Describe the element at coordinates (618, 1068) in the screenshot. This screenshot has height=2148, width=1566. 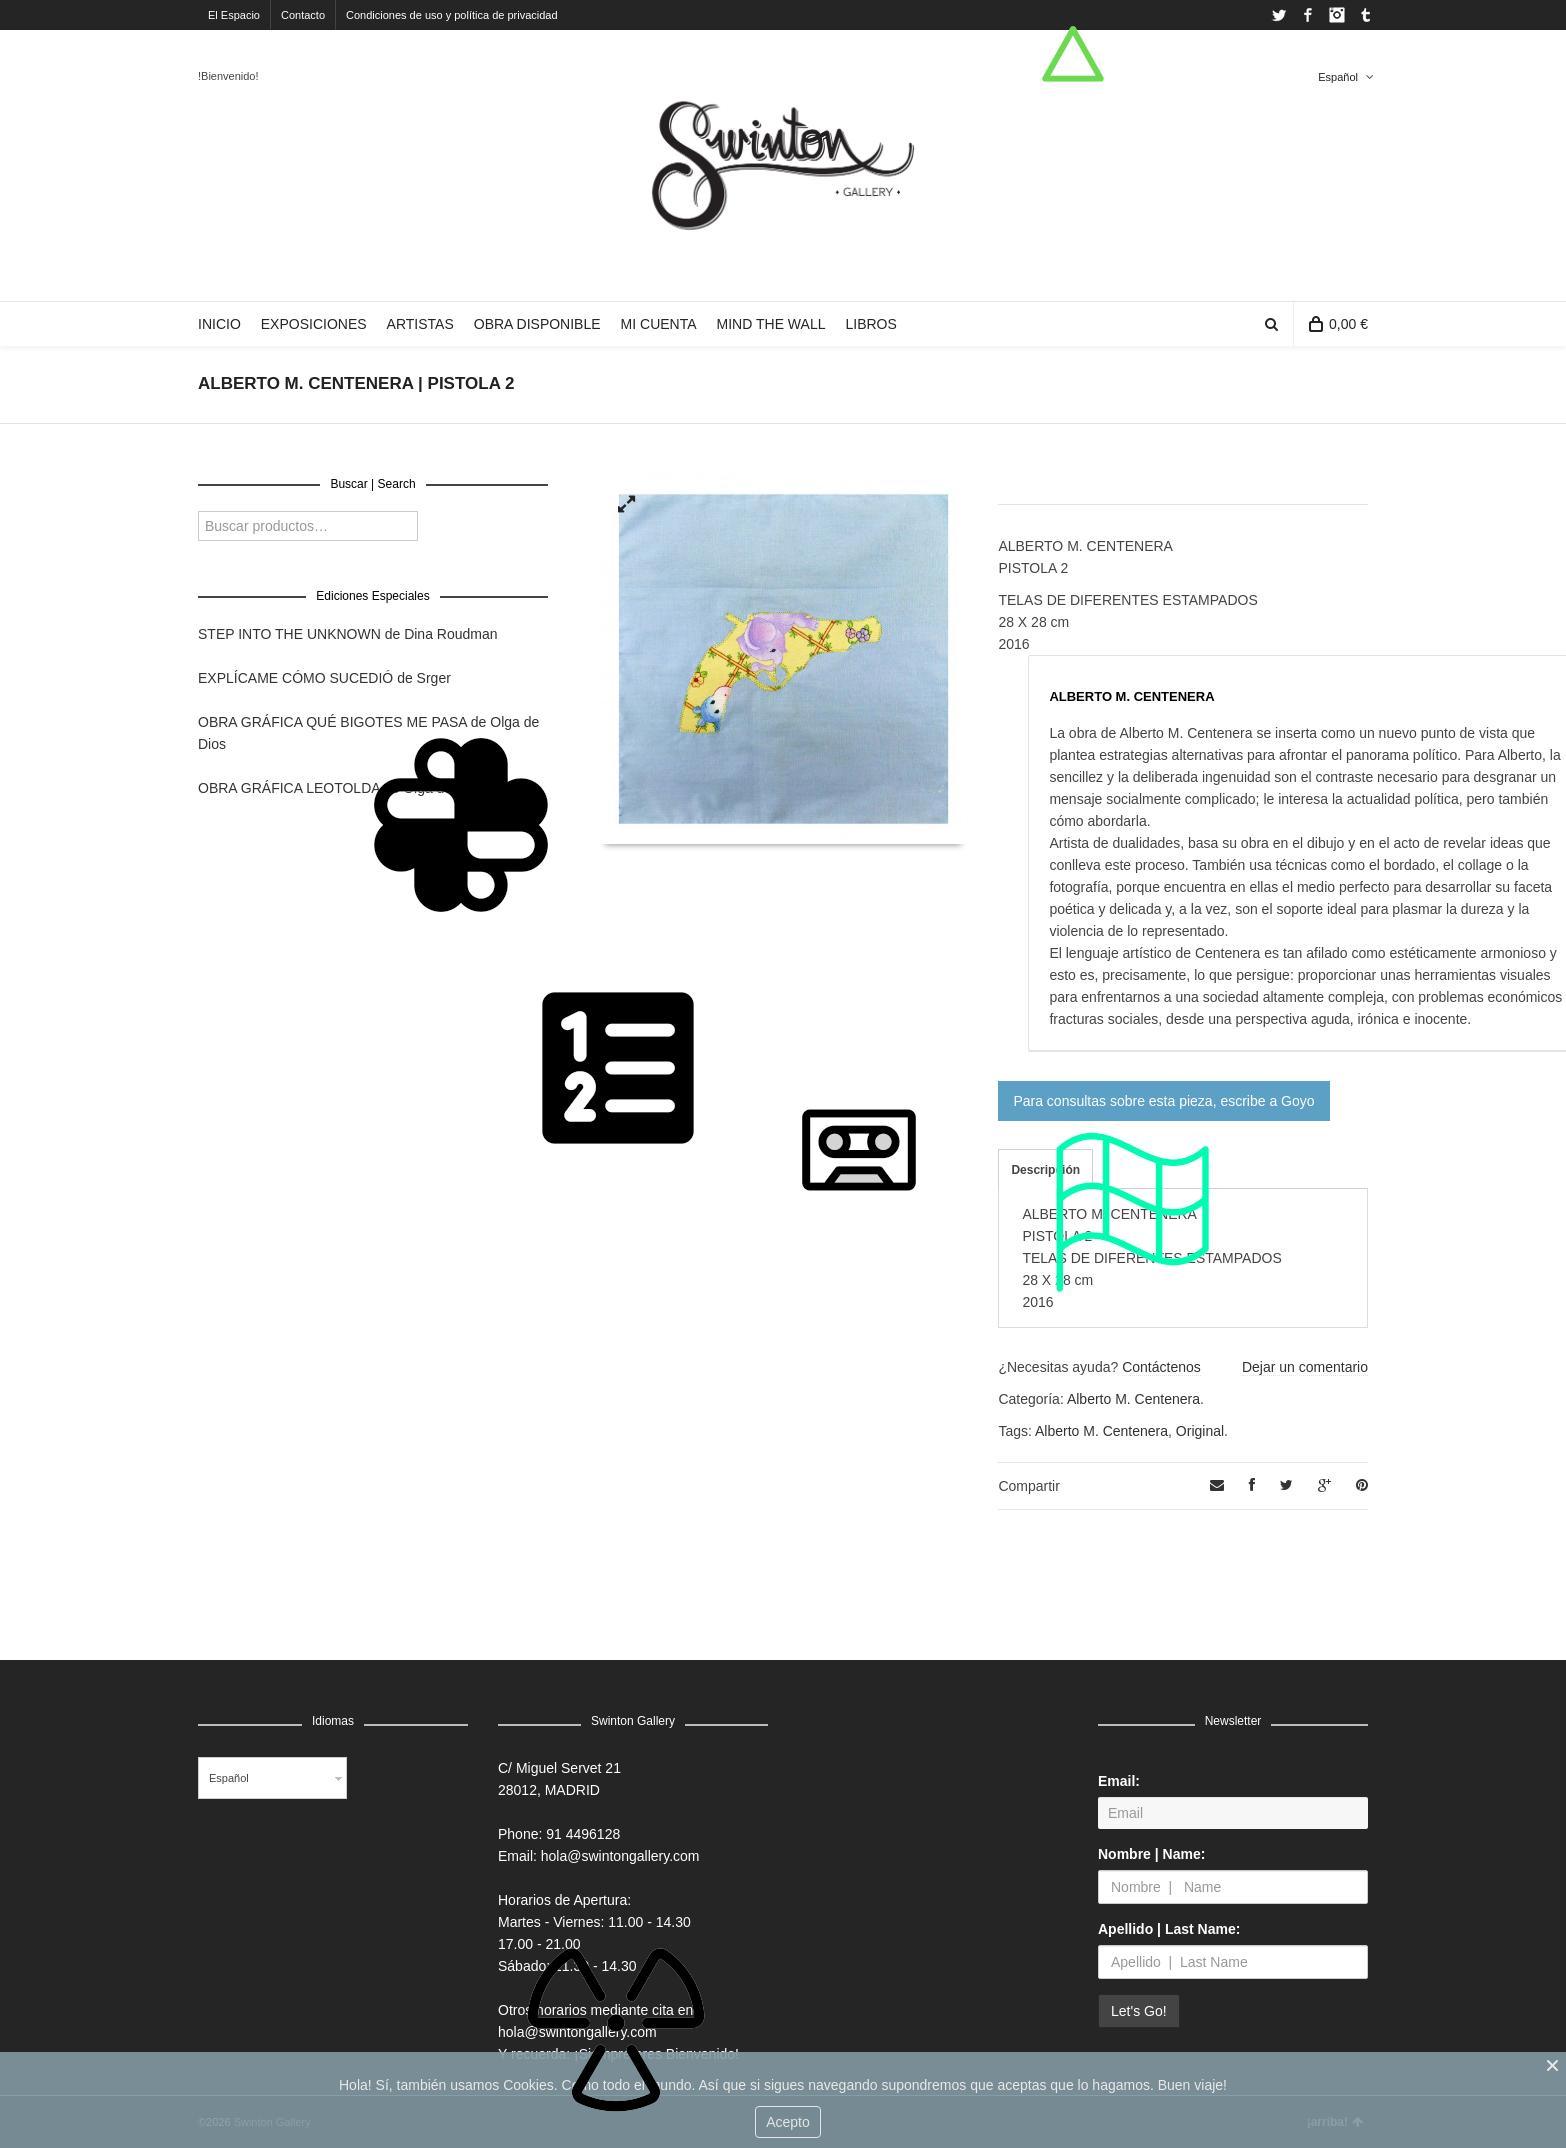
I see `create a numbered list` at that location.